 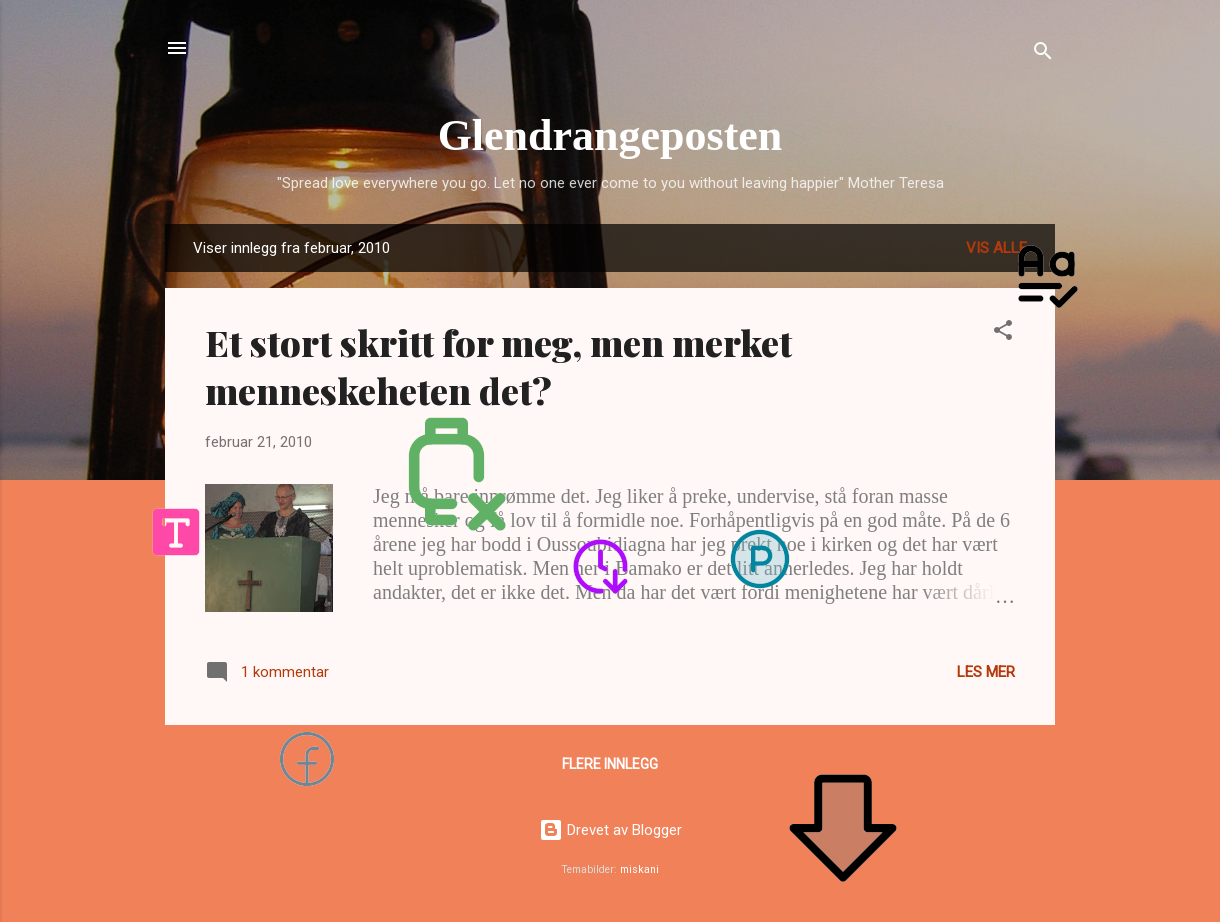 I want to click on download history or past activity, so click(x=600, y=566).